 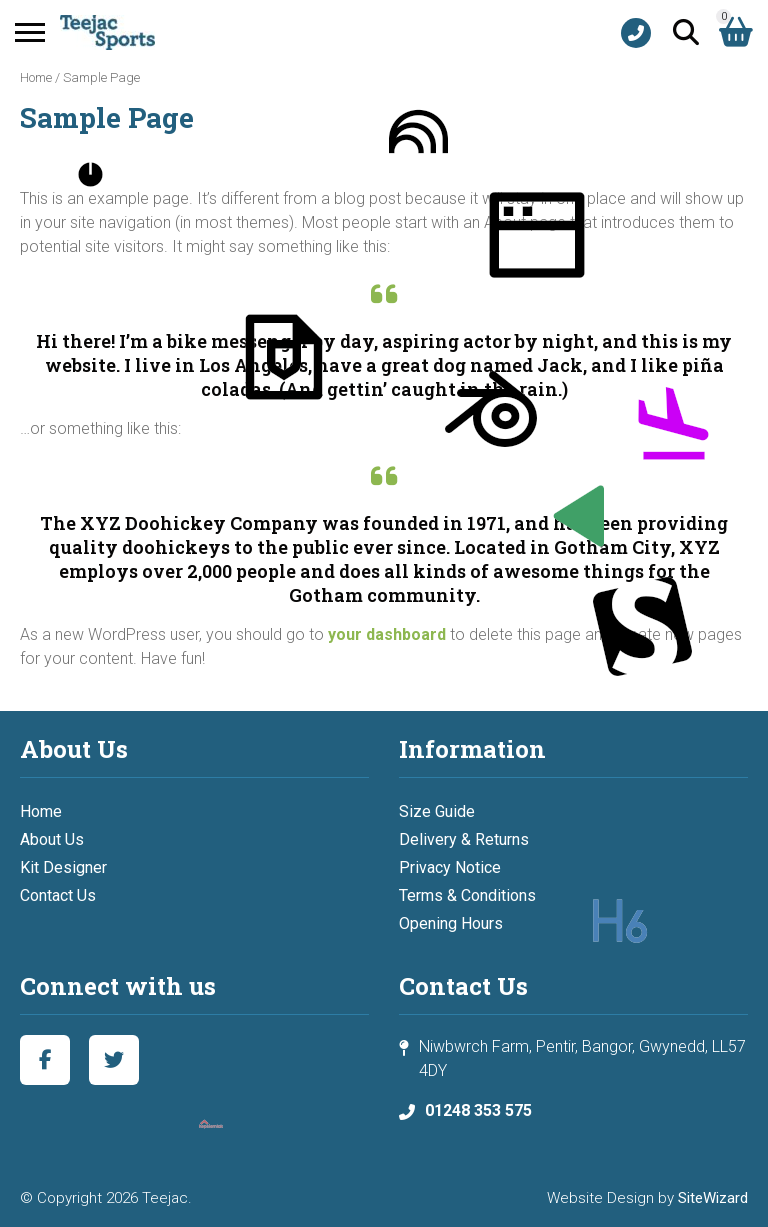 What do you see at coordinates (537, 235) in the screenshot?
I see `open a new browser window` at bounding box center [537, 235].